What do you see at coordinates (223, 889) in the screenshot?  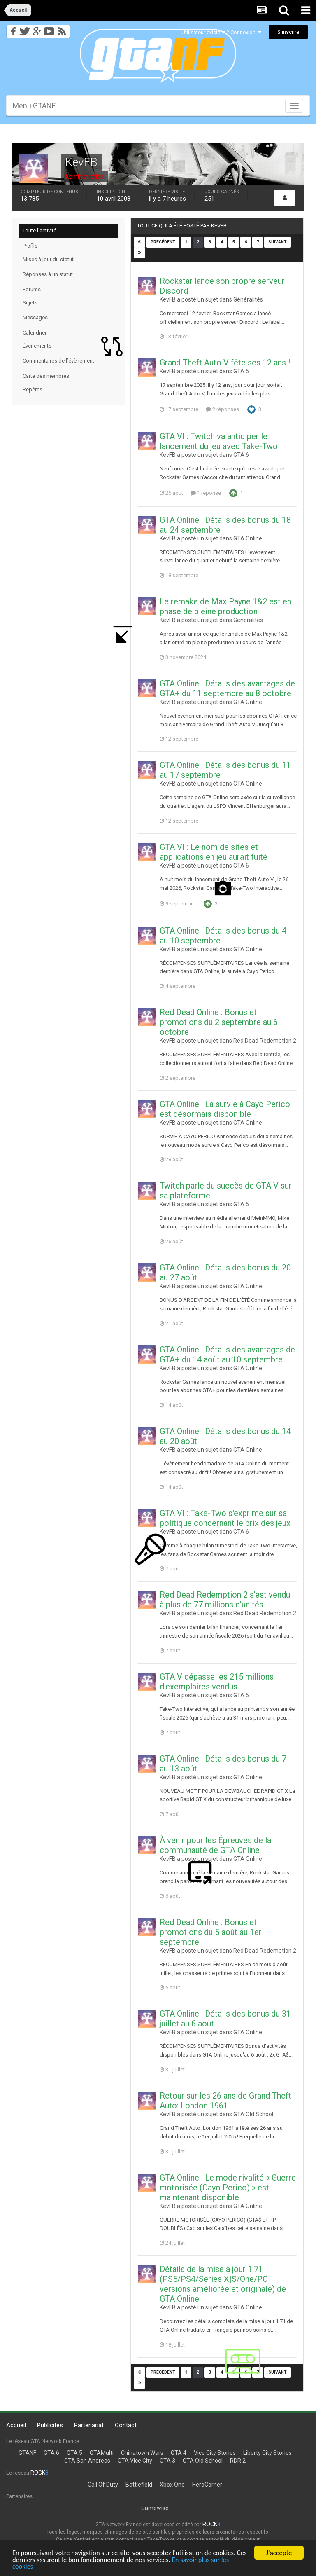 I see `open camera to take a photo` at bounding box center [223, 889].